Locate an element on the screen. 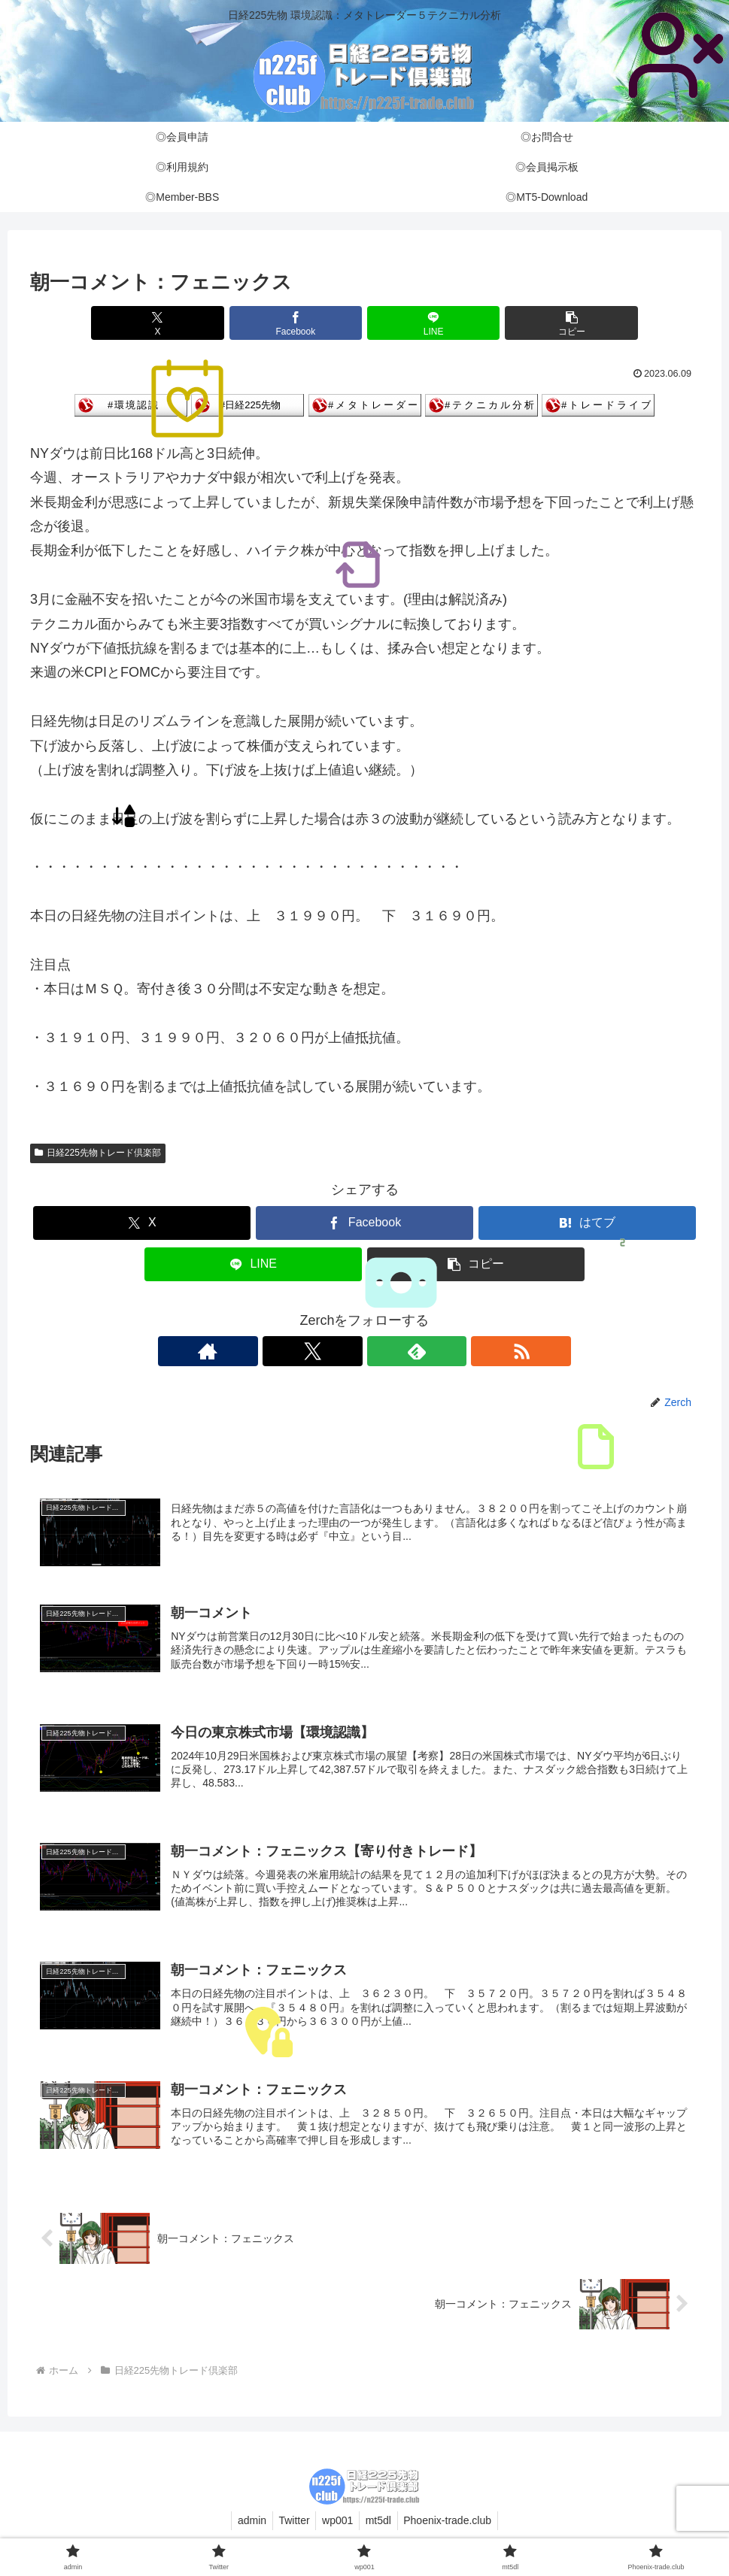 This screenshot has height=2576, width=729. view or open a file is located at coordinates (596, 1447).